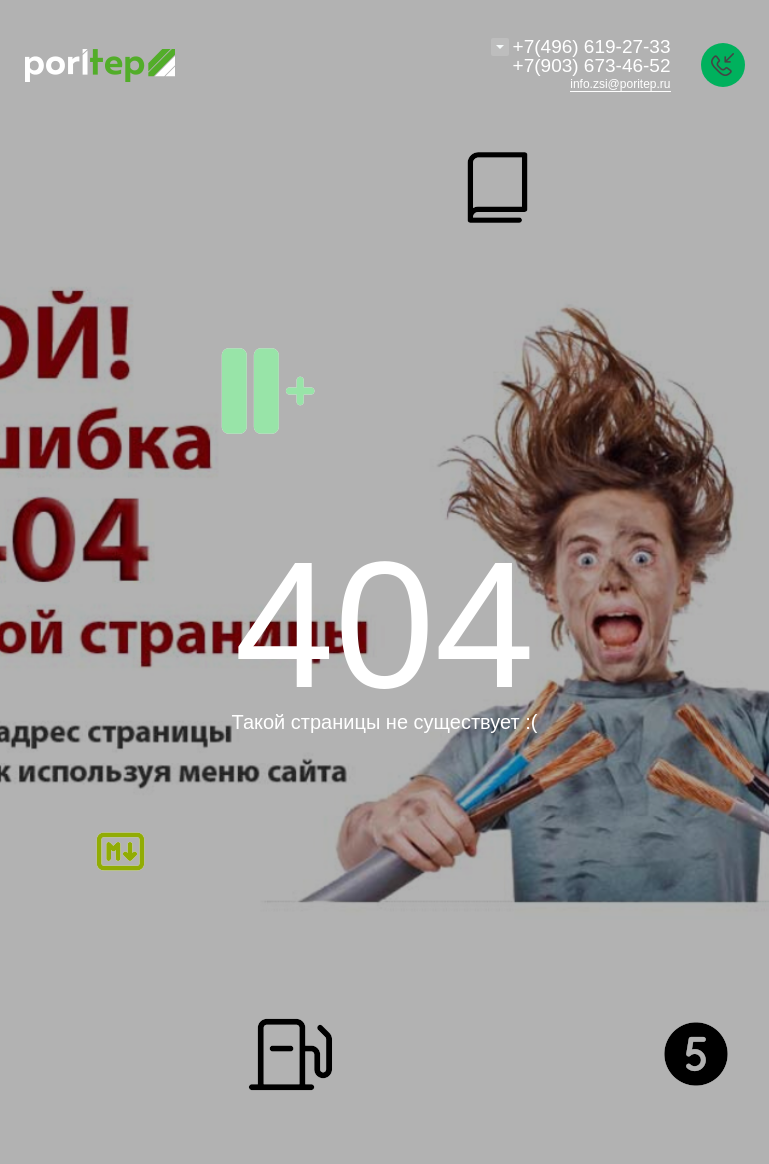 This screenshot has height=1164, width=769. I want to click on find nearby gas stations, so click(287, 1054).